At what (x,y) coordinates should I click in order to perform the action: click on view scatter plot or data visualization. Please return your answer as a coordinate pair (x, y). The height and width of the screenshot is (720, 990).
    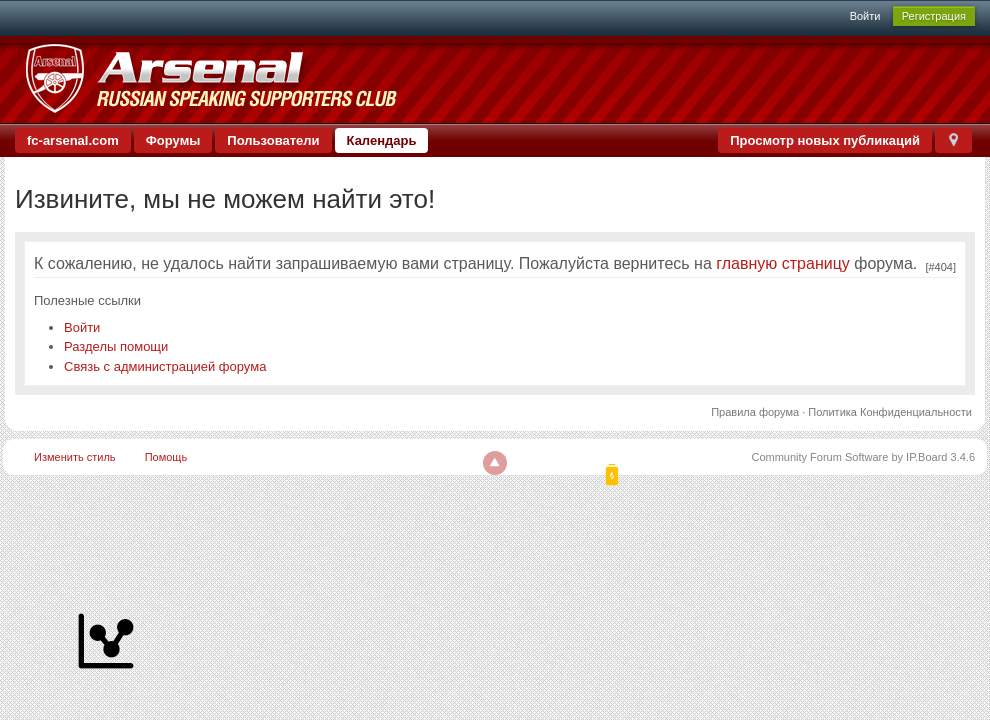
    Looking at the image, I should click on (106, 641).